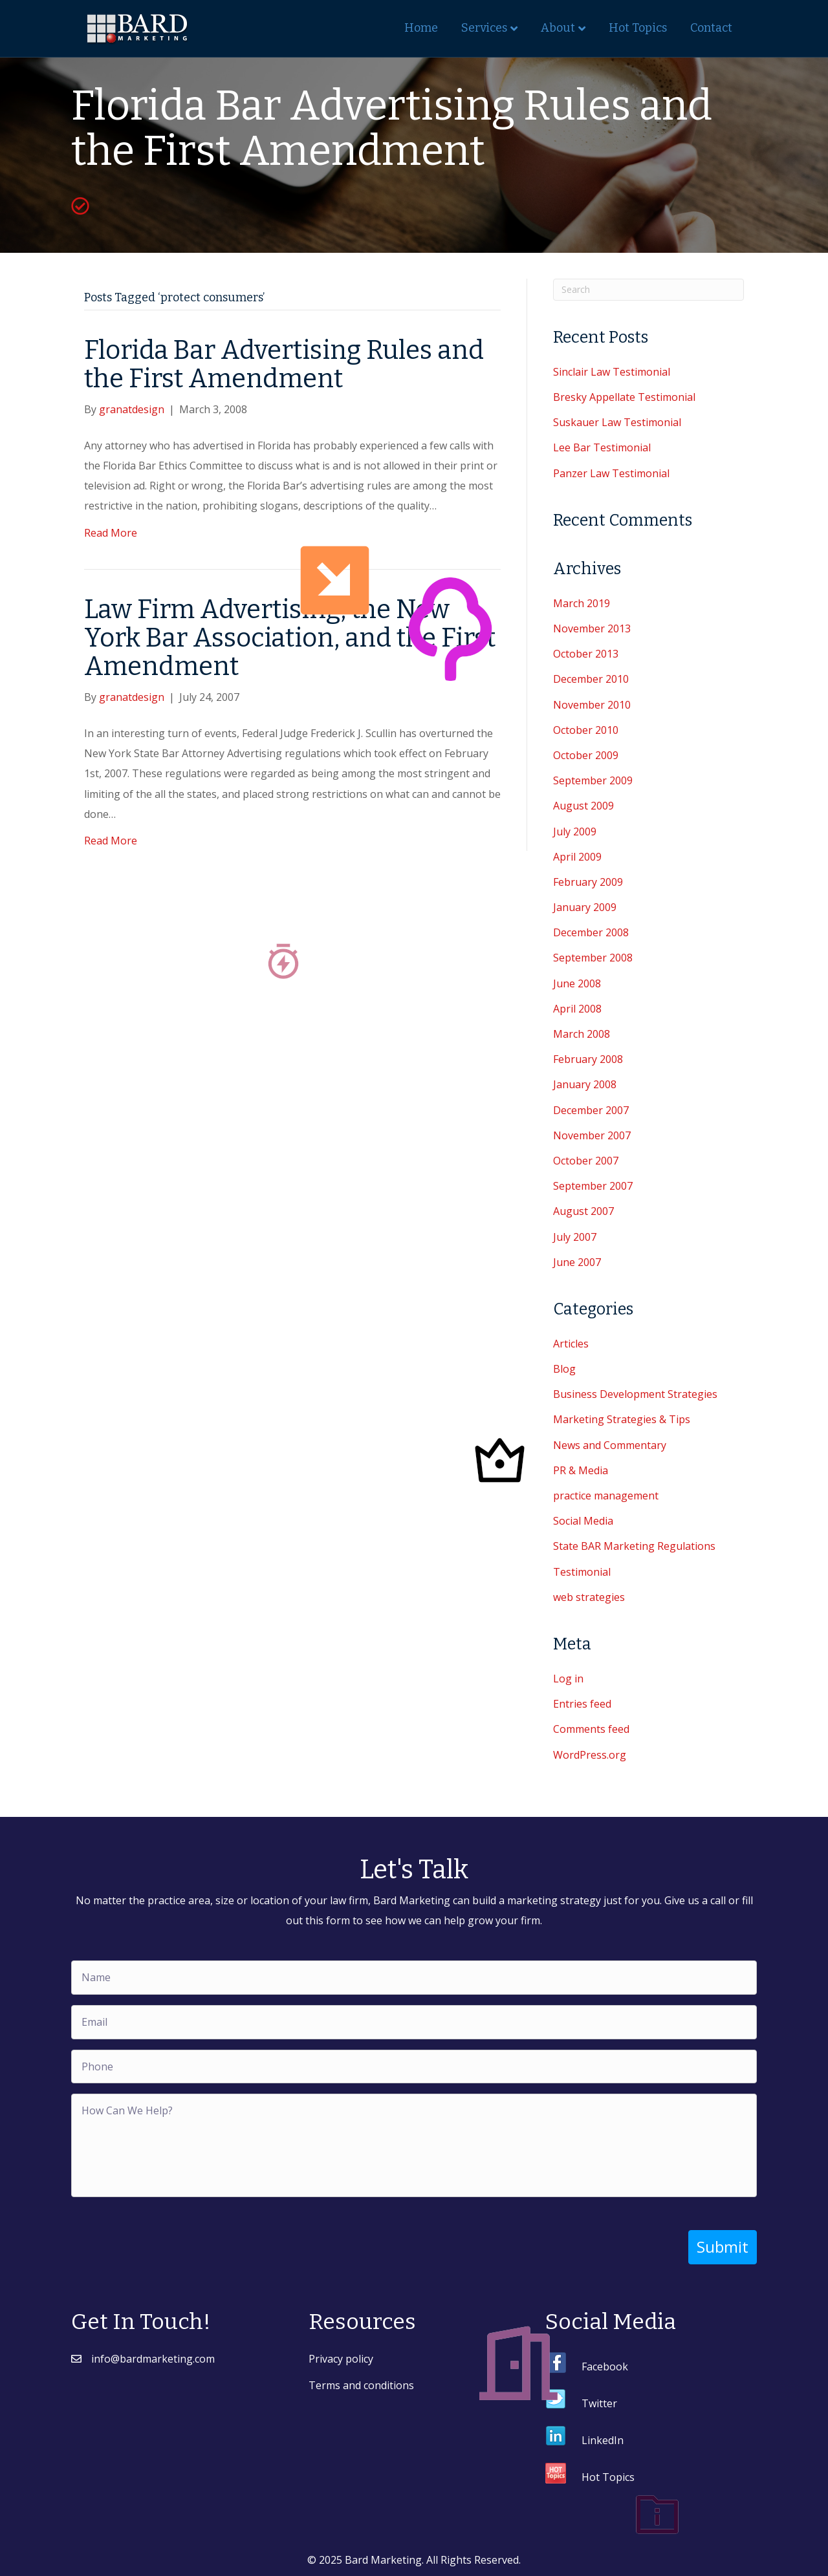  What do you see at coordinates (283, 962) in the screenshot?
I see `set a quick timer or speed countdown` at bounding box center [283, 962].